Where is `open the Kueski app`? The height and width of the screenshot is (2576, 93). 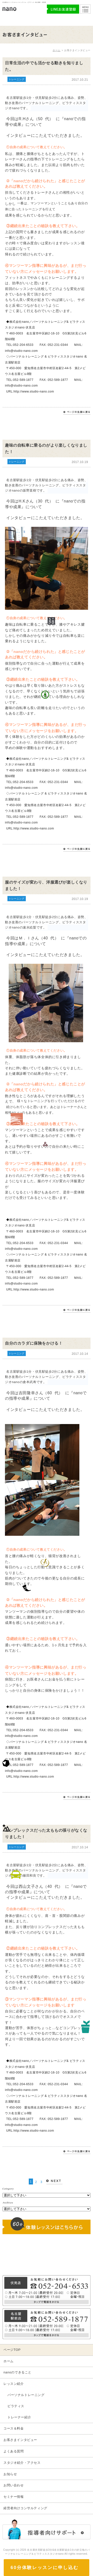
open the Kueski app is located at coordinates (85, 2027).